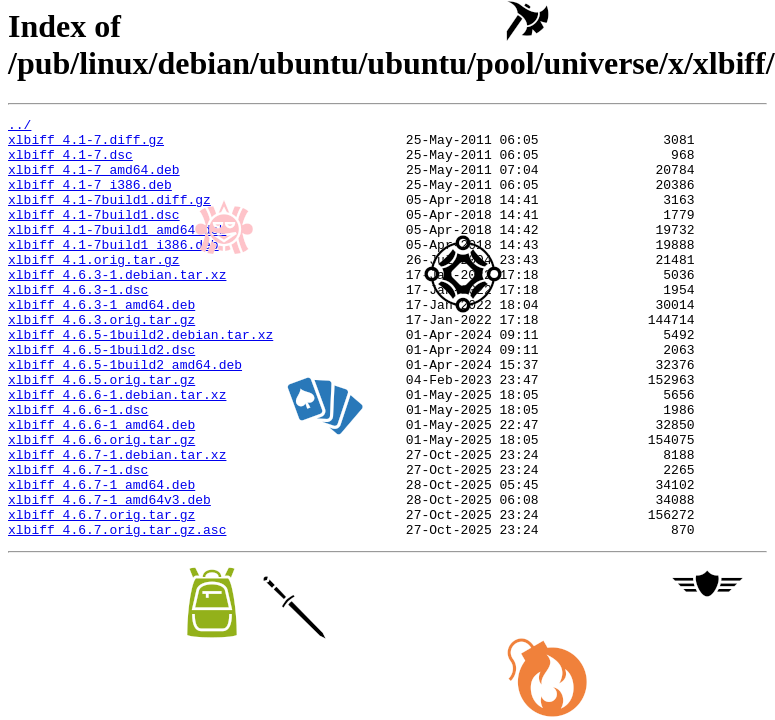  What do you see at coordinates (224, 227) in the screenshot?
I see `view aztec or mesoamerican themed content` at bounding box center [224, 227].